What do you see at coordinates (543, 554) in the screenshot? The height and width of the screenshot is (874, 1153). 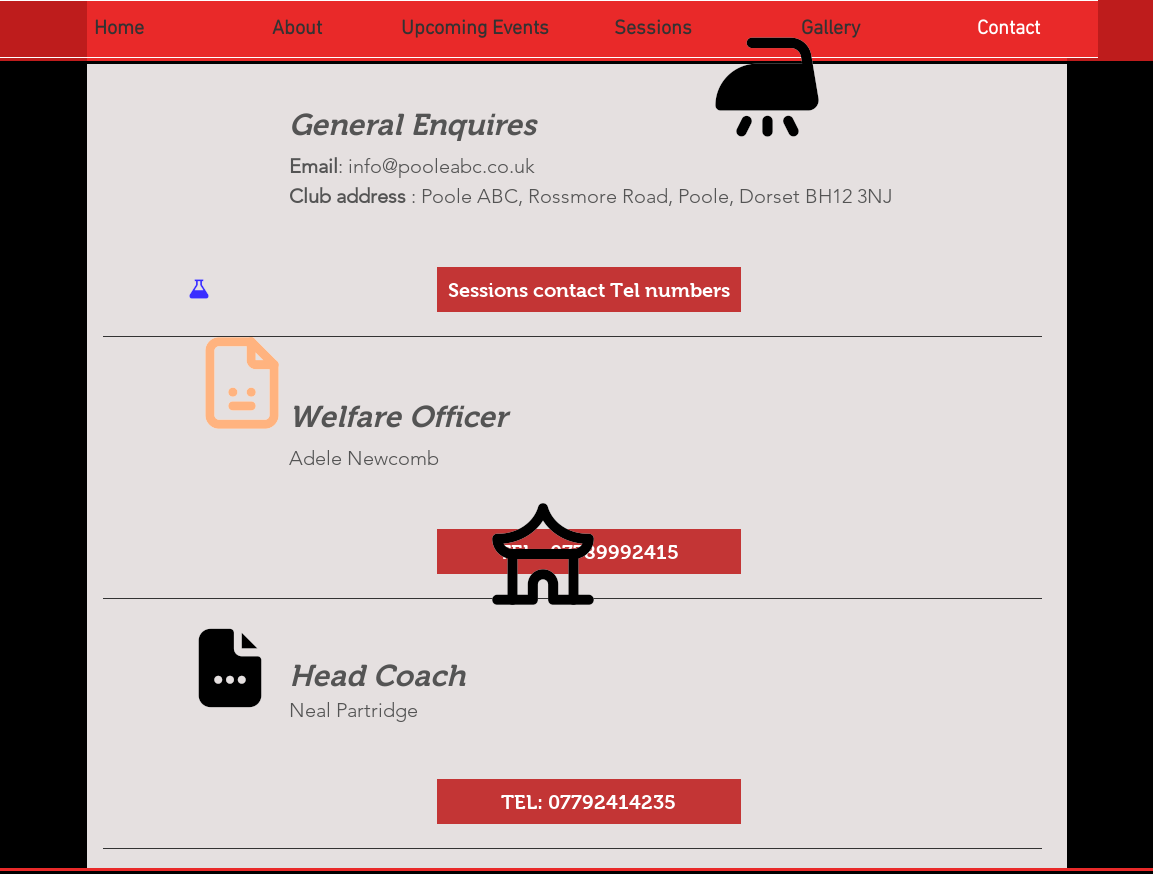 I see `view pavilion or gazebo location` at bounding box center [543, 554].